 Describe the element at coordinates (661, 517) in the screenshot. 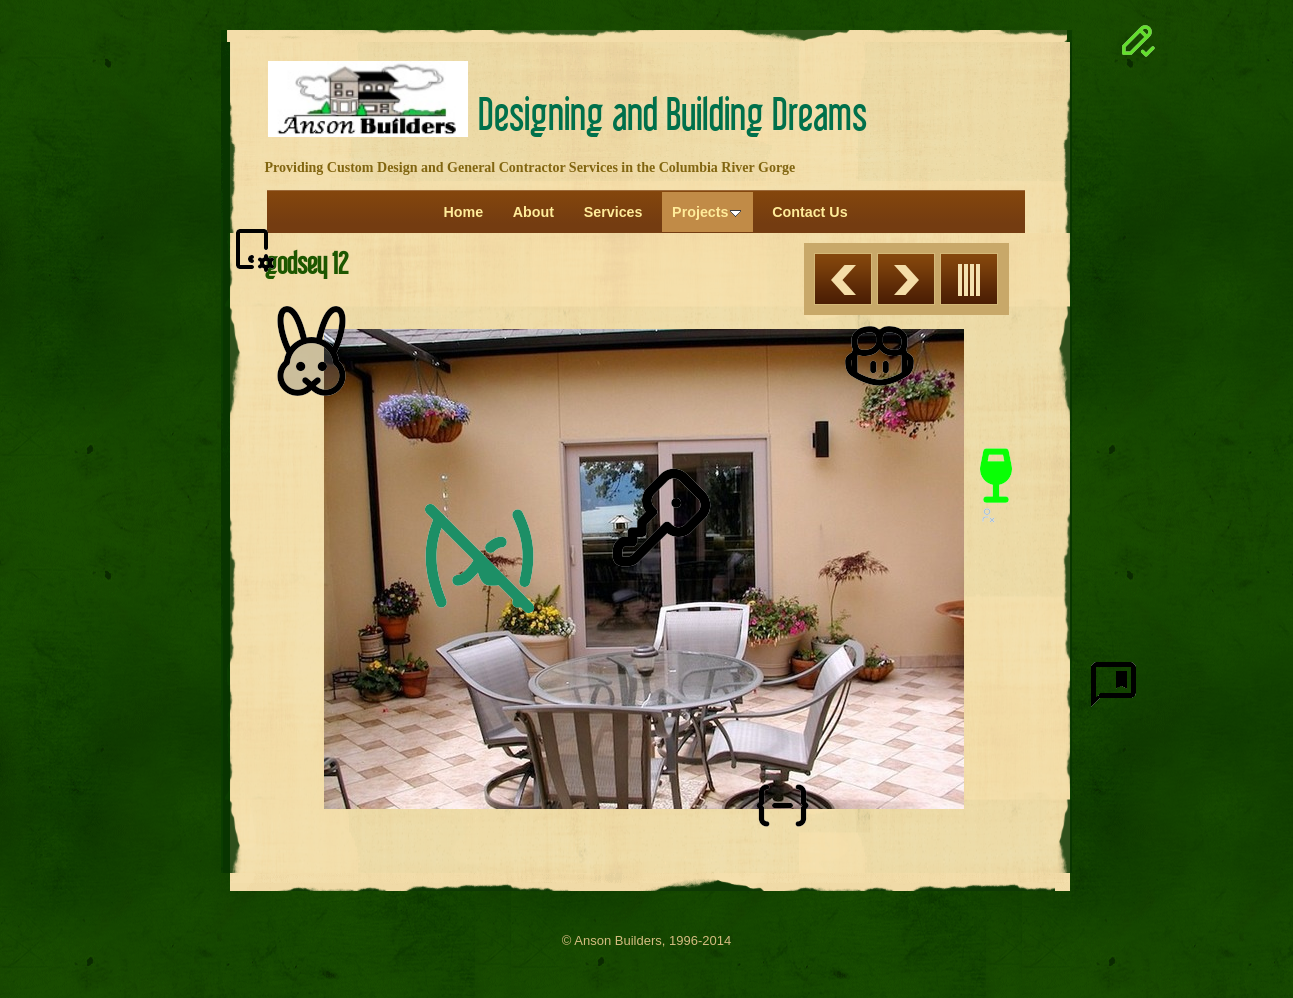

I see `access security or authentication settings` at that location.